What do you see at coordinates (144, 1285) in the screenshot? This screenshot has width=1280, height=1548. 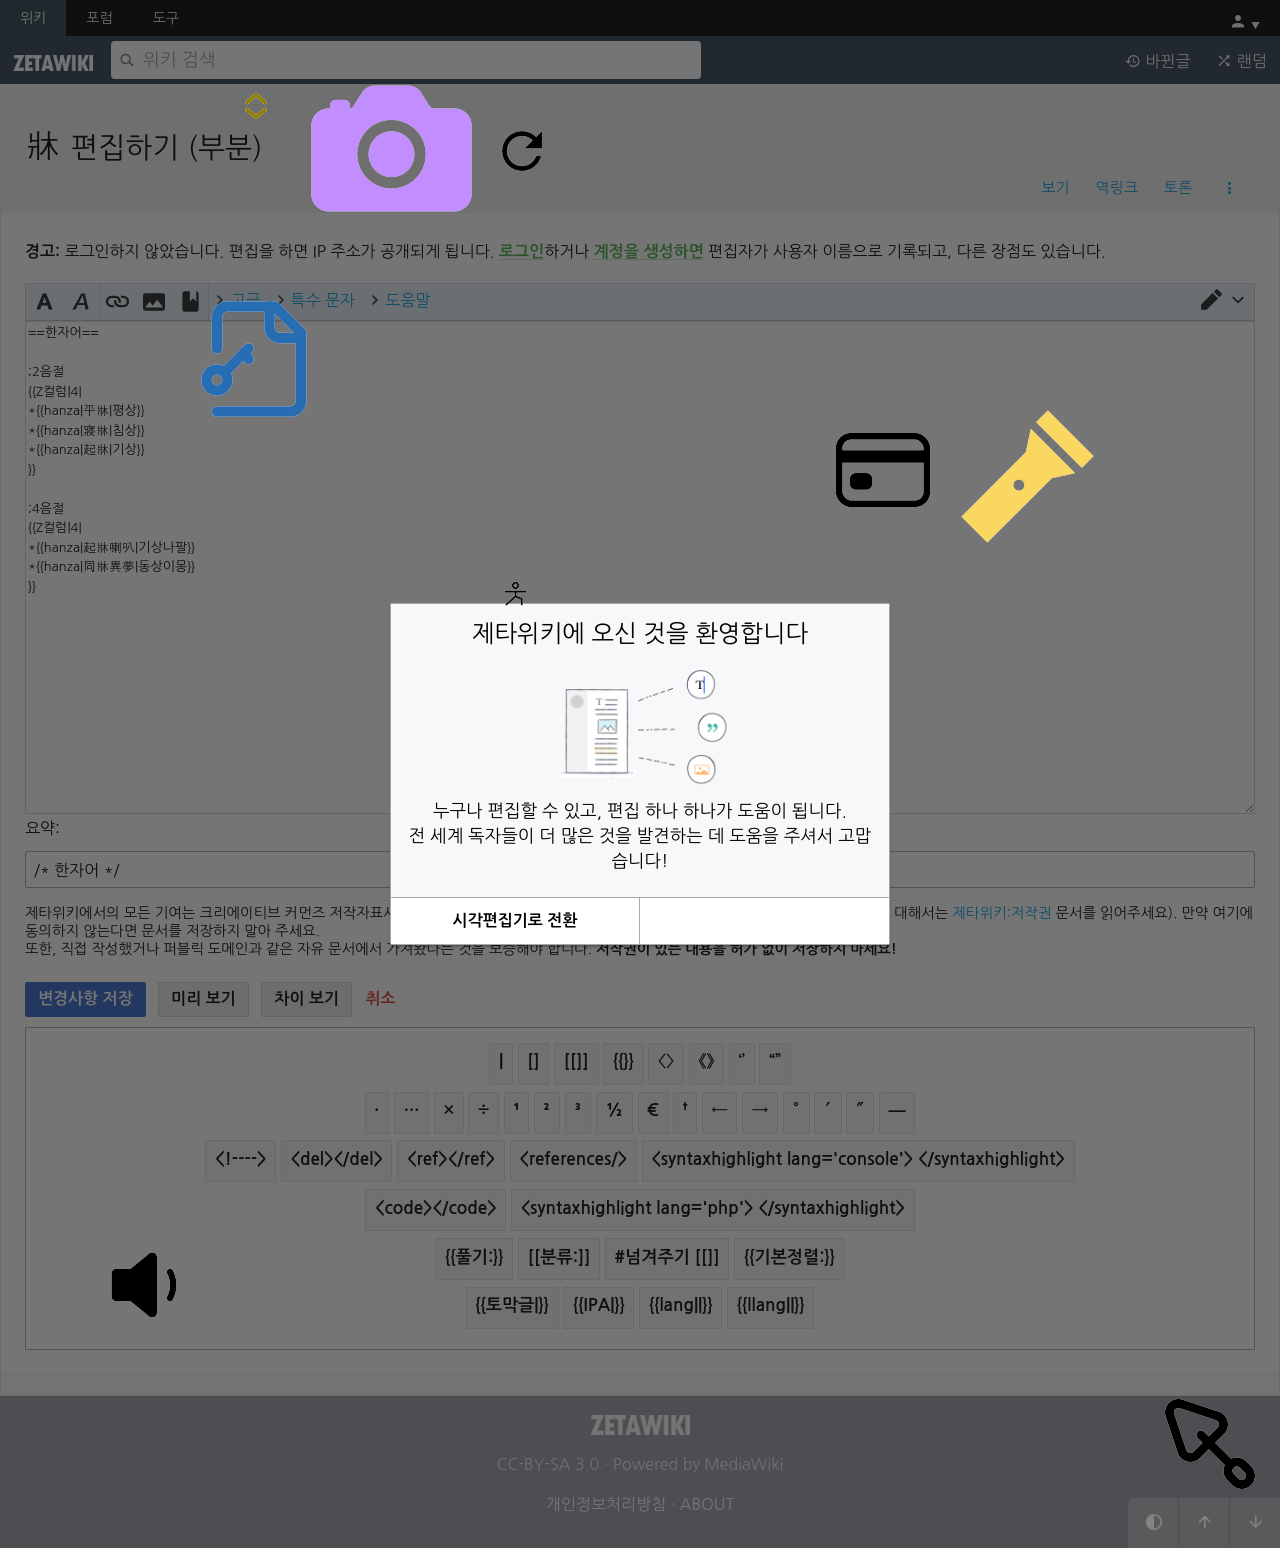 I see `adjust volume to low level` at bounding box center [144, 1285].